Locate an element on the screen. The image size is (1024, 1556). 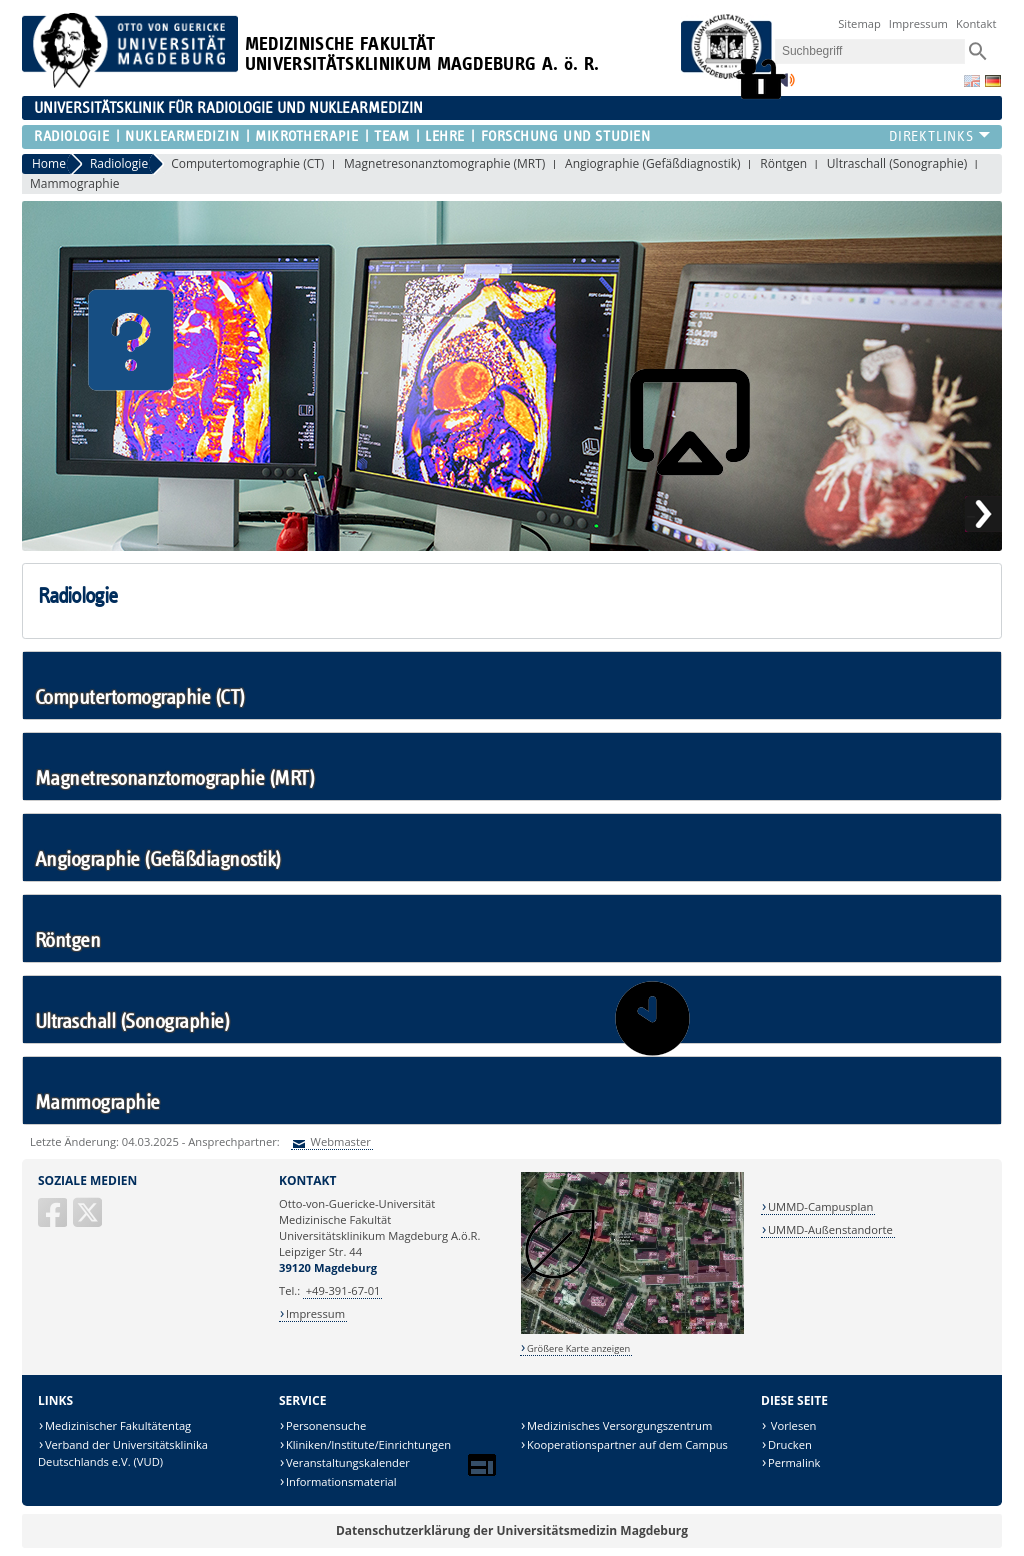
stream content to an external display is located at coordinates (690, 420).